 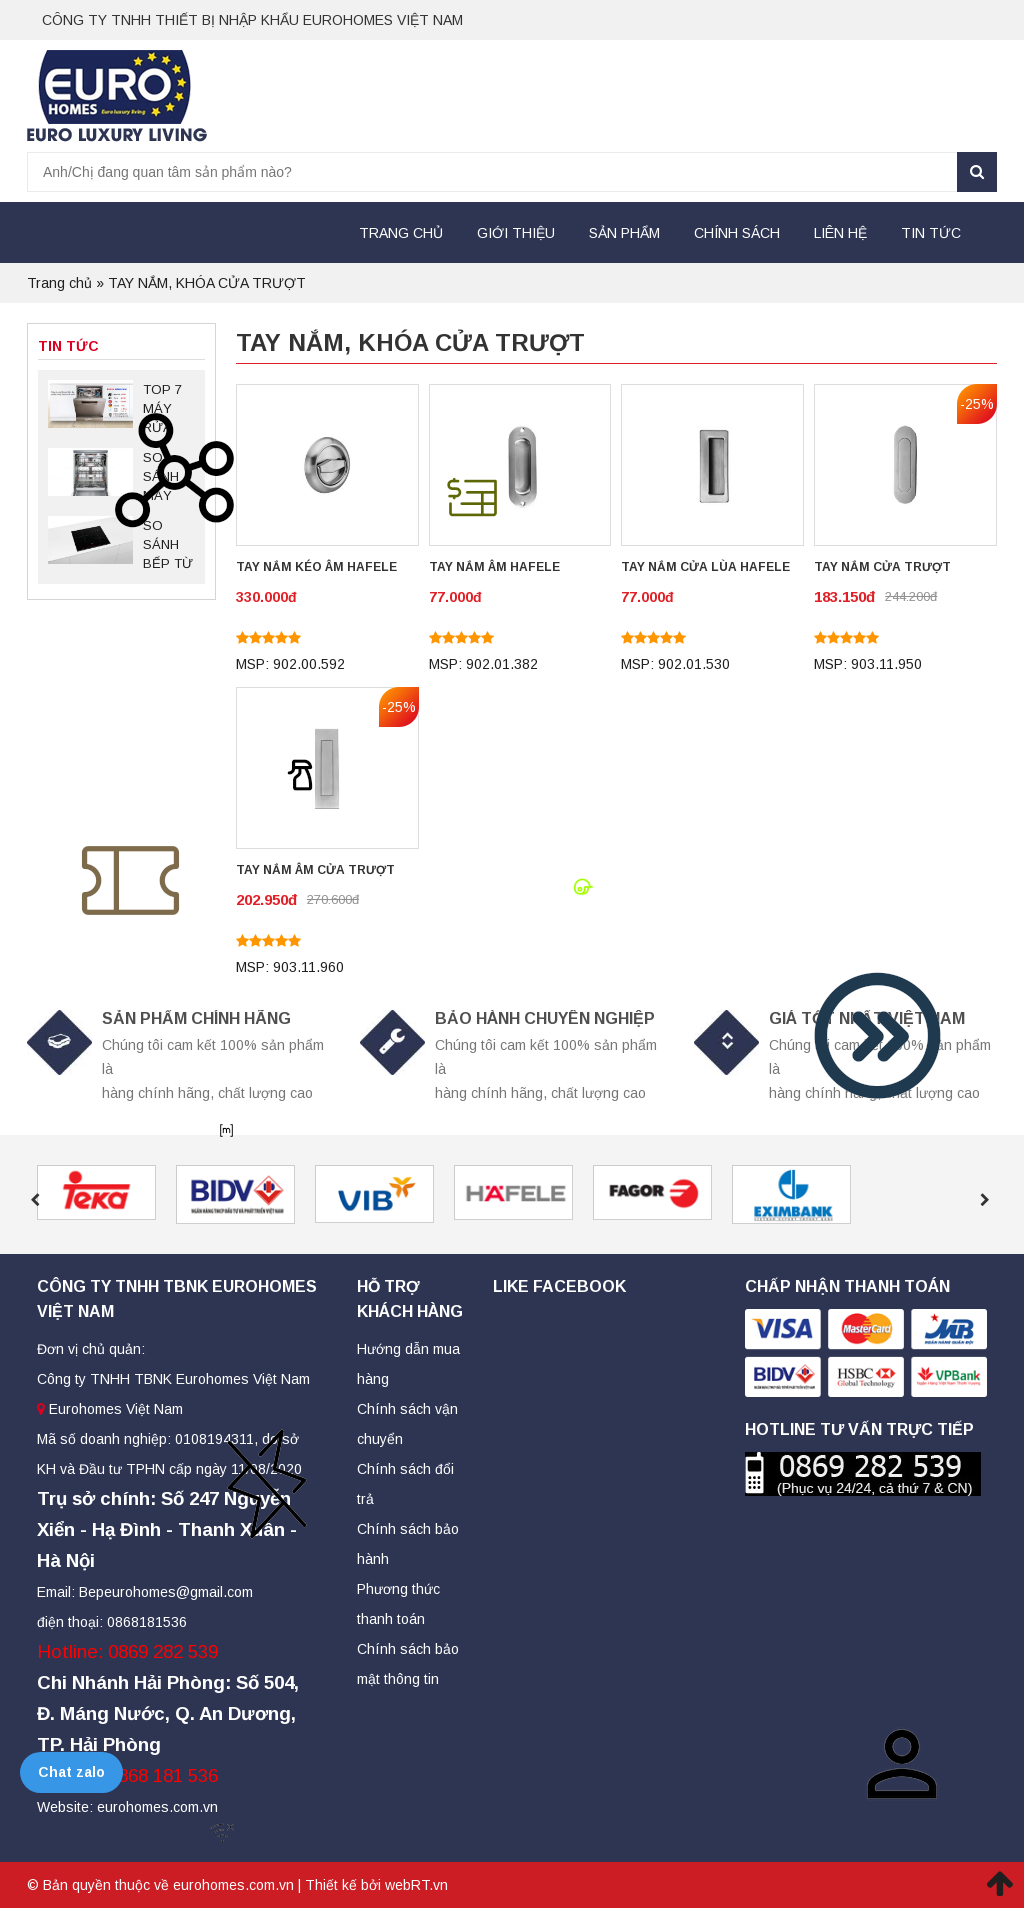 What do you see at coordinates (226, 1130) in the screenshot?
I see `matrix decentralized messaging platform logo` at bounding box center [226, 1130].